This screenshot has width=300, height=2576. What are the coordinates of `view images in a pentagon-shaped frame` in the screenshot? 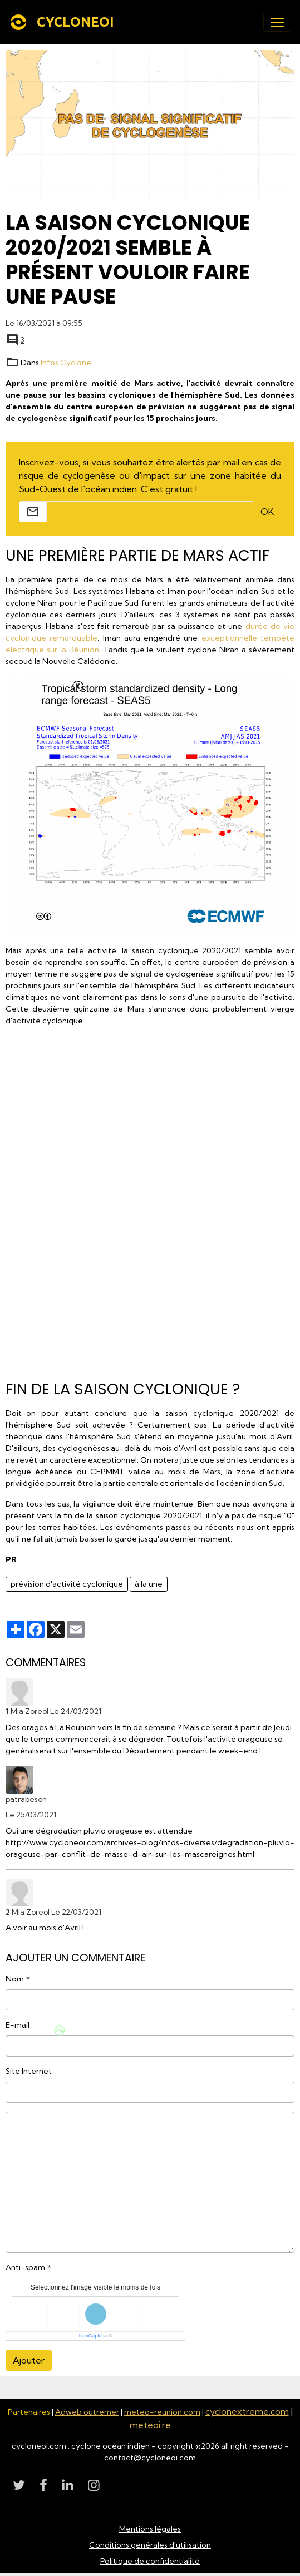 It's located at (60, 2030).